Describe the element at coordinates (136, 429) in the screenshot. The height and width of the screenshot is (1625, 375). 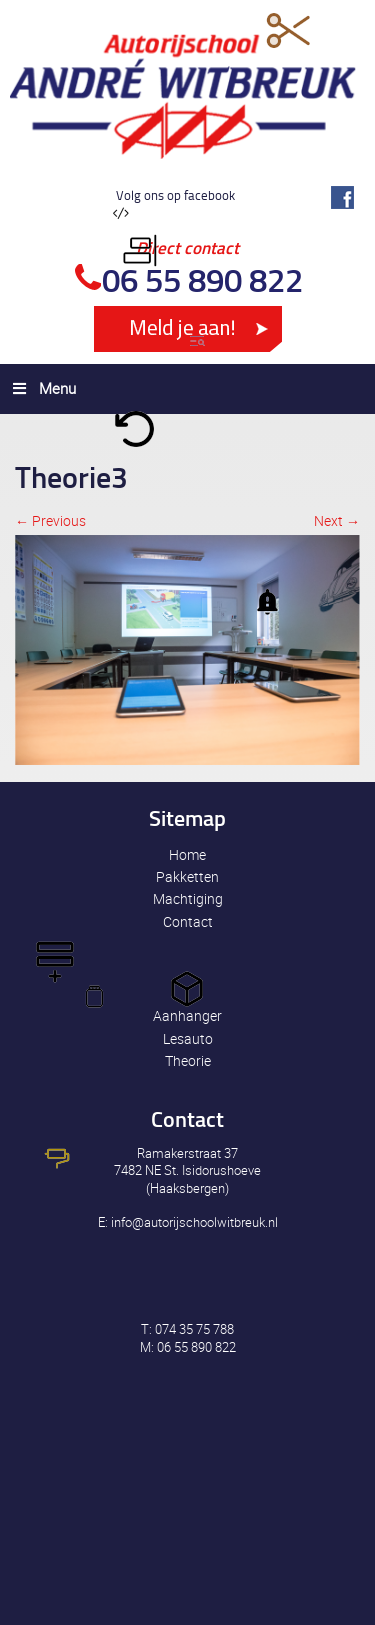
I see `undo the last action` at that location.